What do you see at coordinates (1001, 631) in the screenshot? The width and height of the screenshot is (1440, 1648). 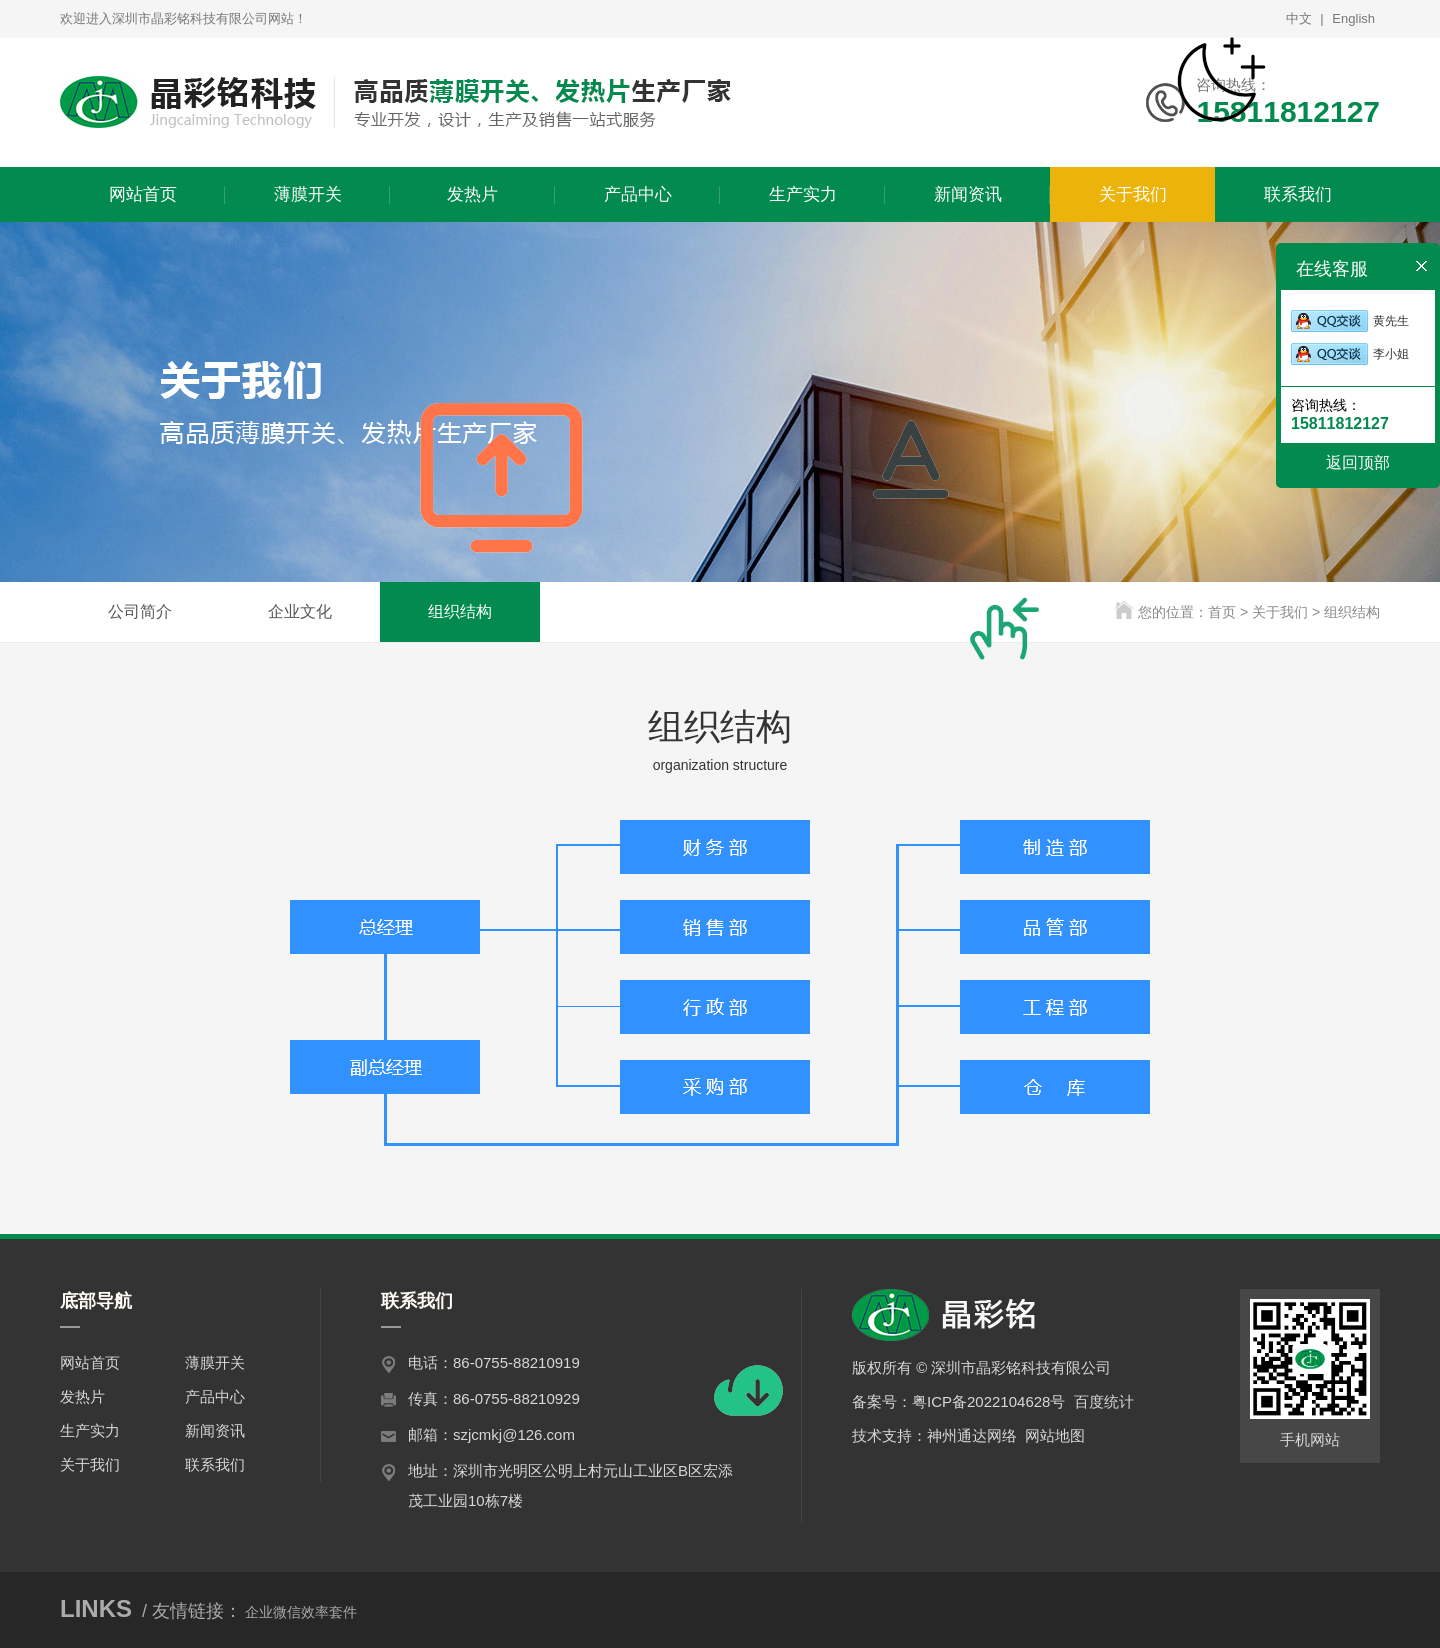 I see `swipe left to navigate or dismiss` at bounding box center [1001, 631].